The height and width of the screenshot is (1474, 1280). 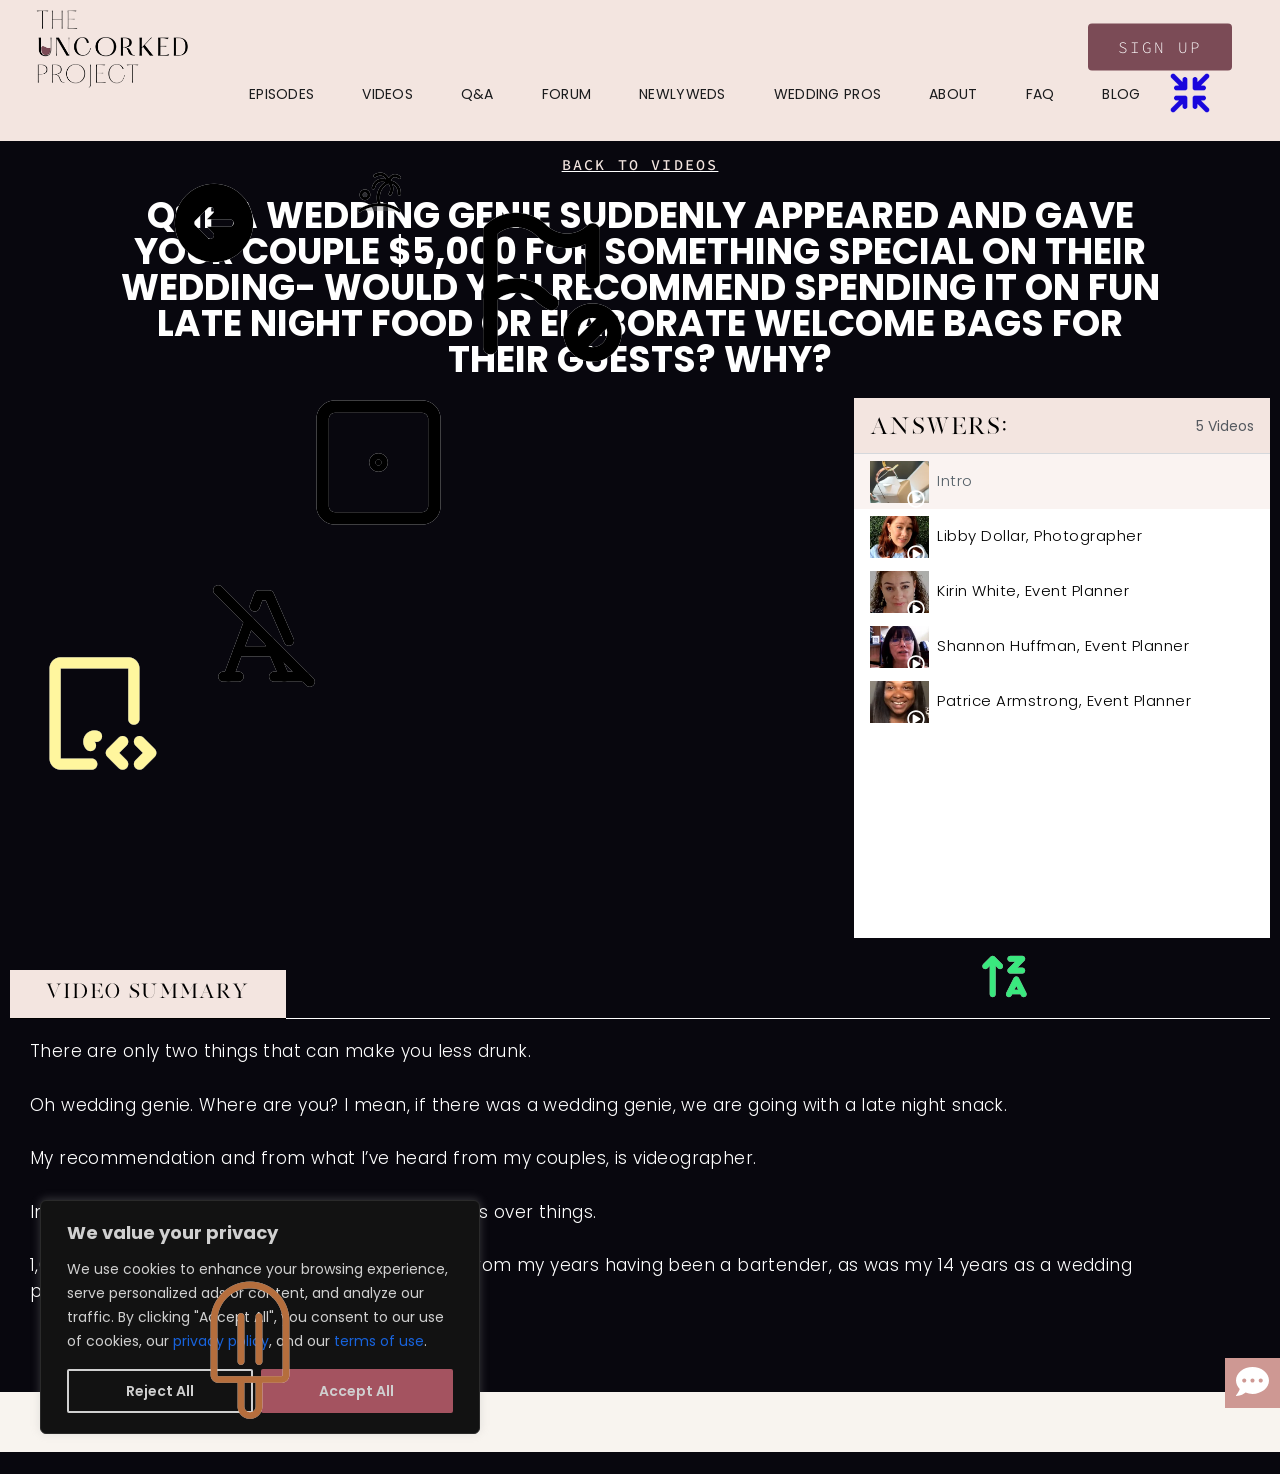 What do you see at coordinates (541, 281) in the screenshot?
I see `cancel or remove a flagged item` at bounding box center [541, 281].